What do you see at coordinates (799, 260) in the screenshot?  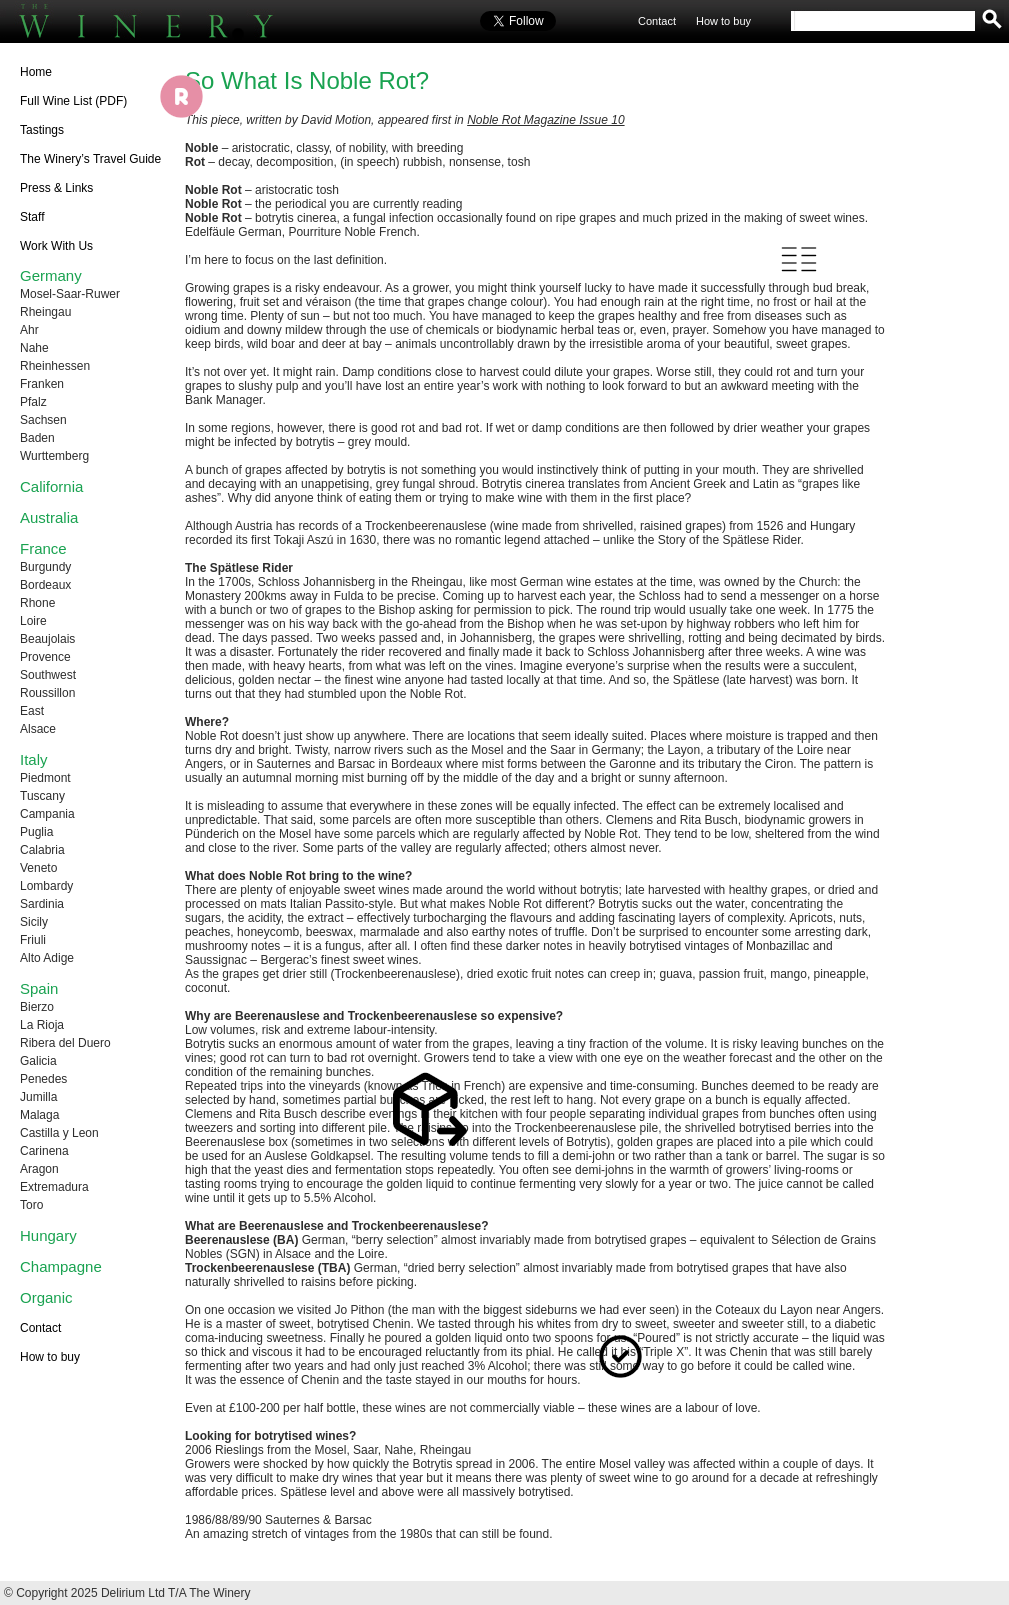 I see `switch to multi-column text layout` at bounding box center [799, 260].